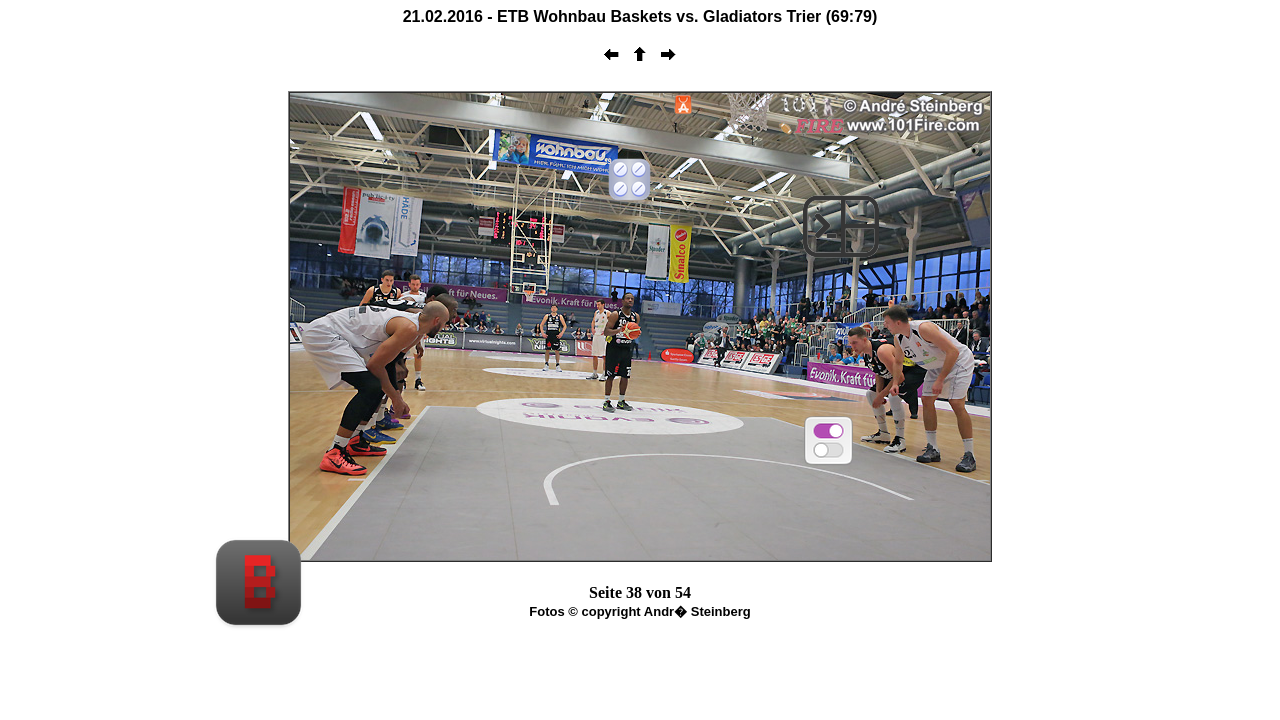 This screenshot has width=1280, height=720. I want to click on open btop system resource monitor, so click(258, 582).